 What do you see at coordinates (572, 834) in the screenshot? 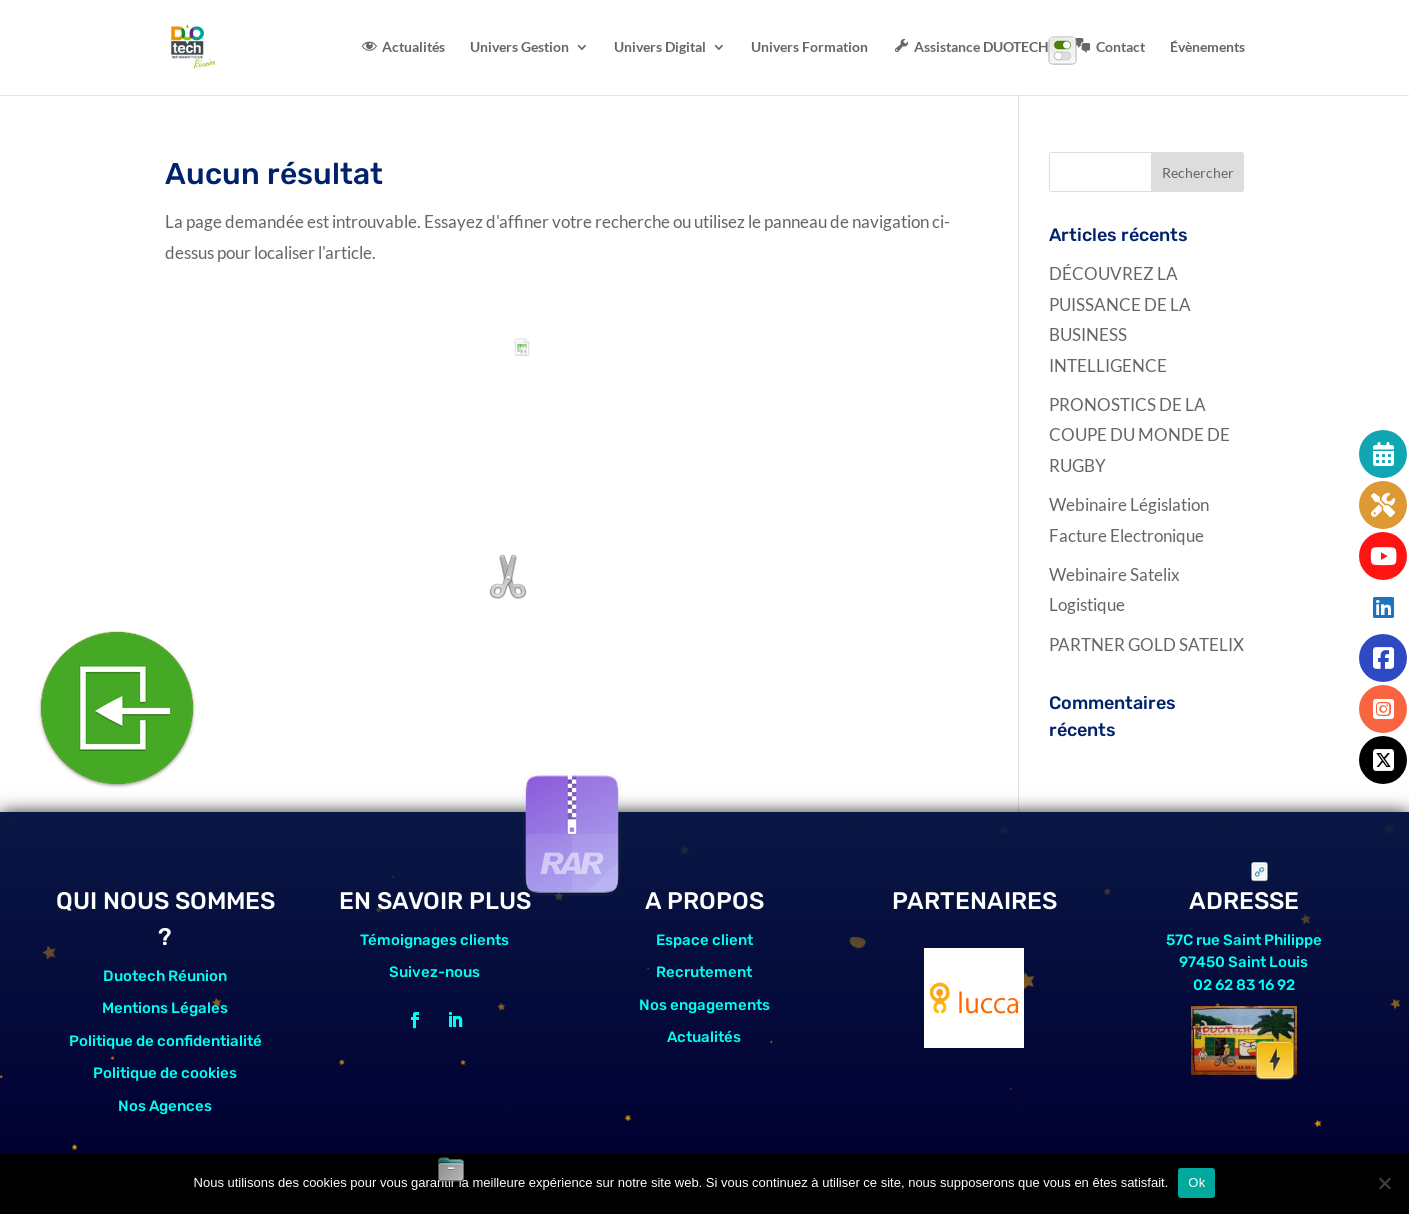
I see `a compressed RAR archive file` at bounding box center [572, 834].